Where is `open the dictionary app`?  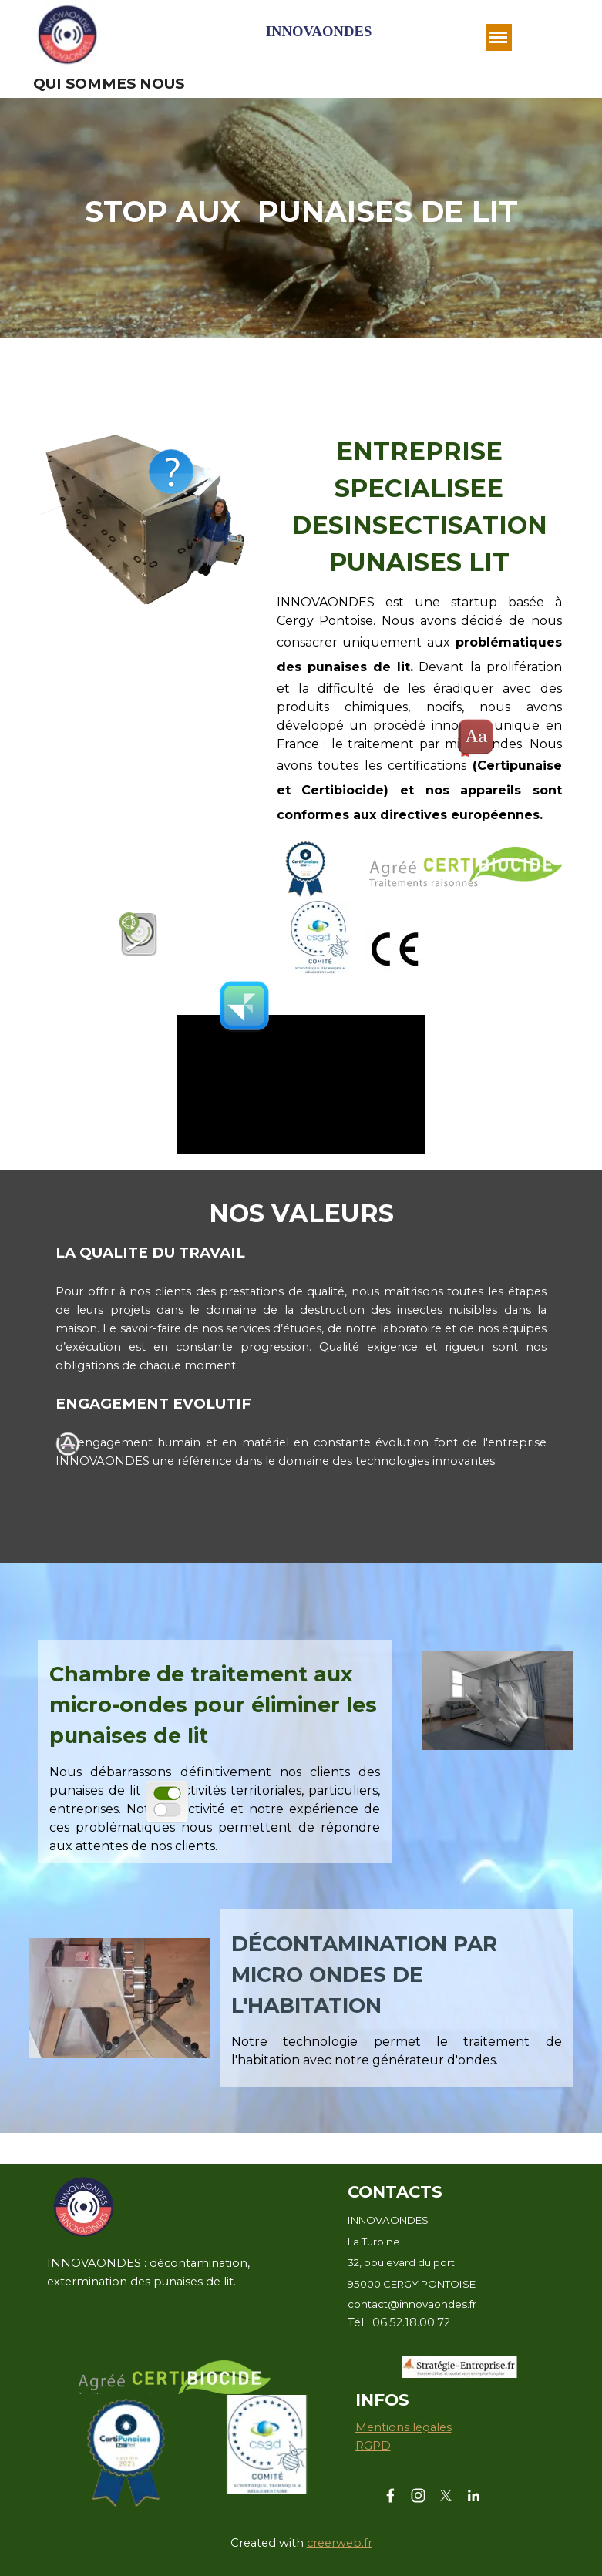
open the dictionary app is located at coordinates (476, 737).